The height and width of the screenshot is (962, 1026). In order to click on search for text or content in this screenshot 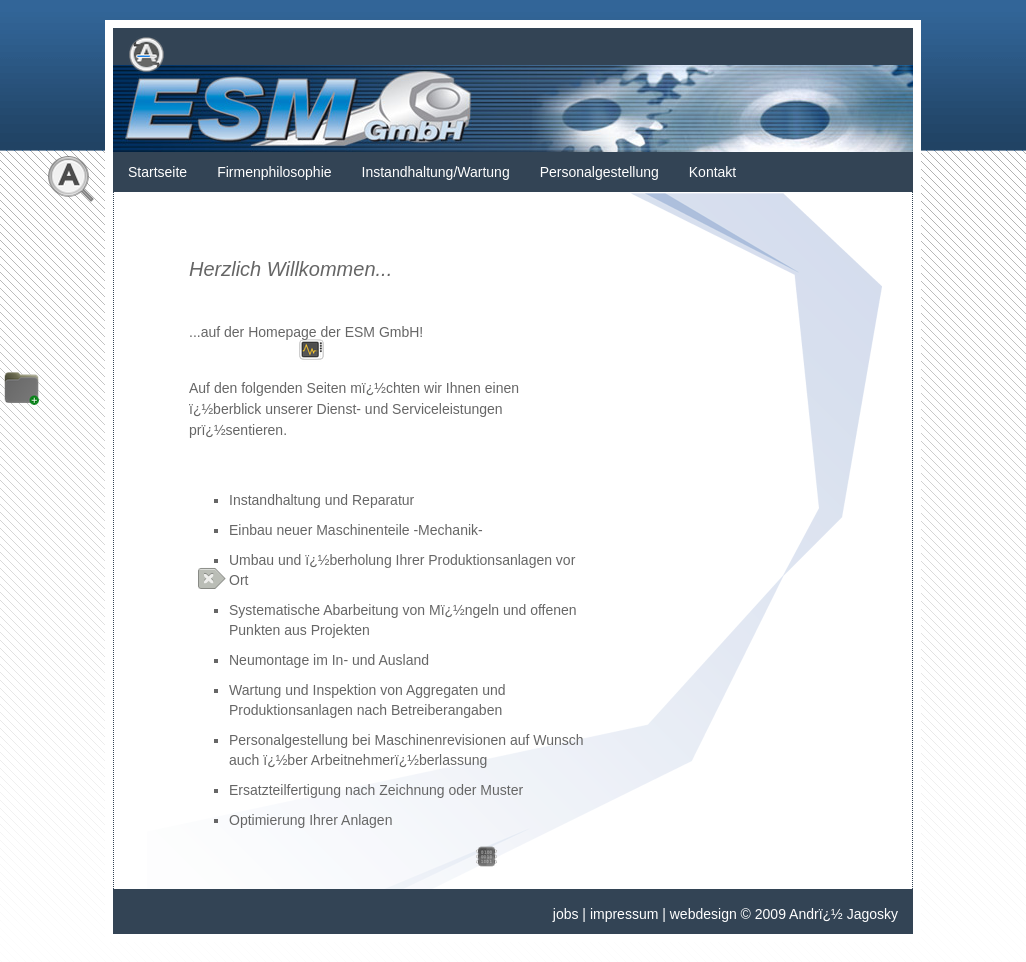, I will do `click(71, 179)`.